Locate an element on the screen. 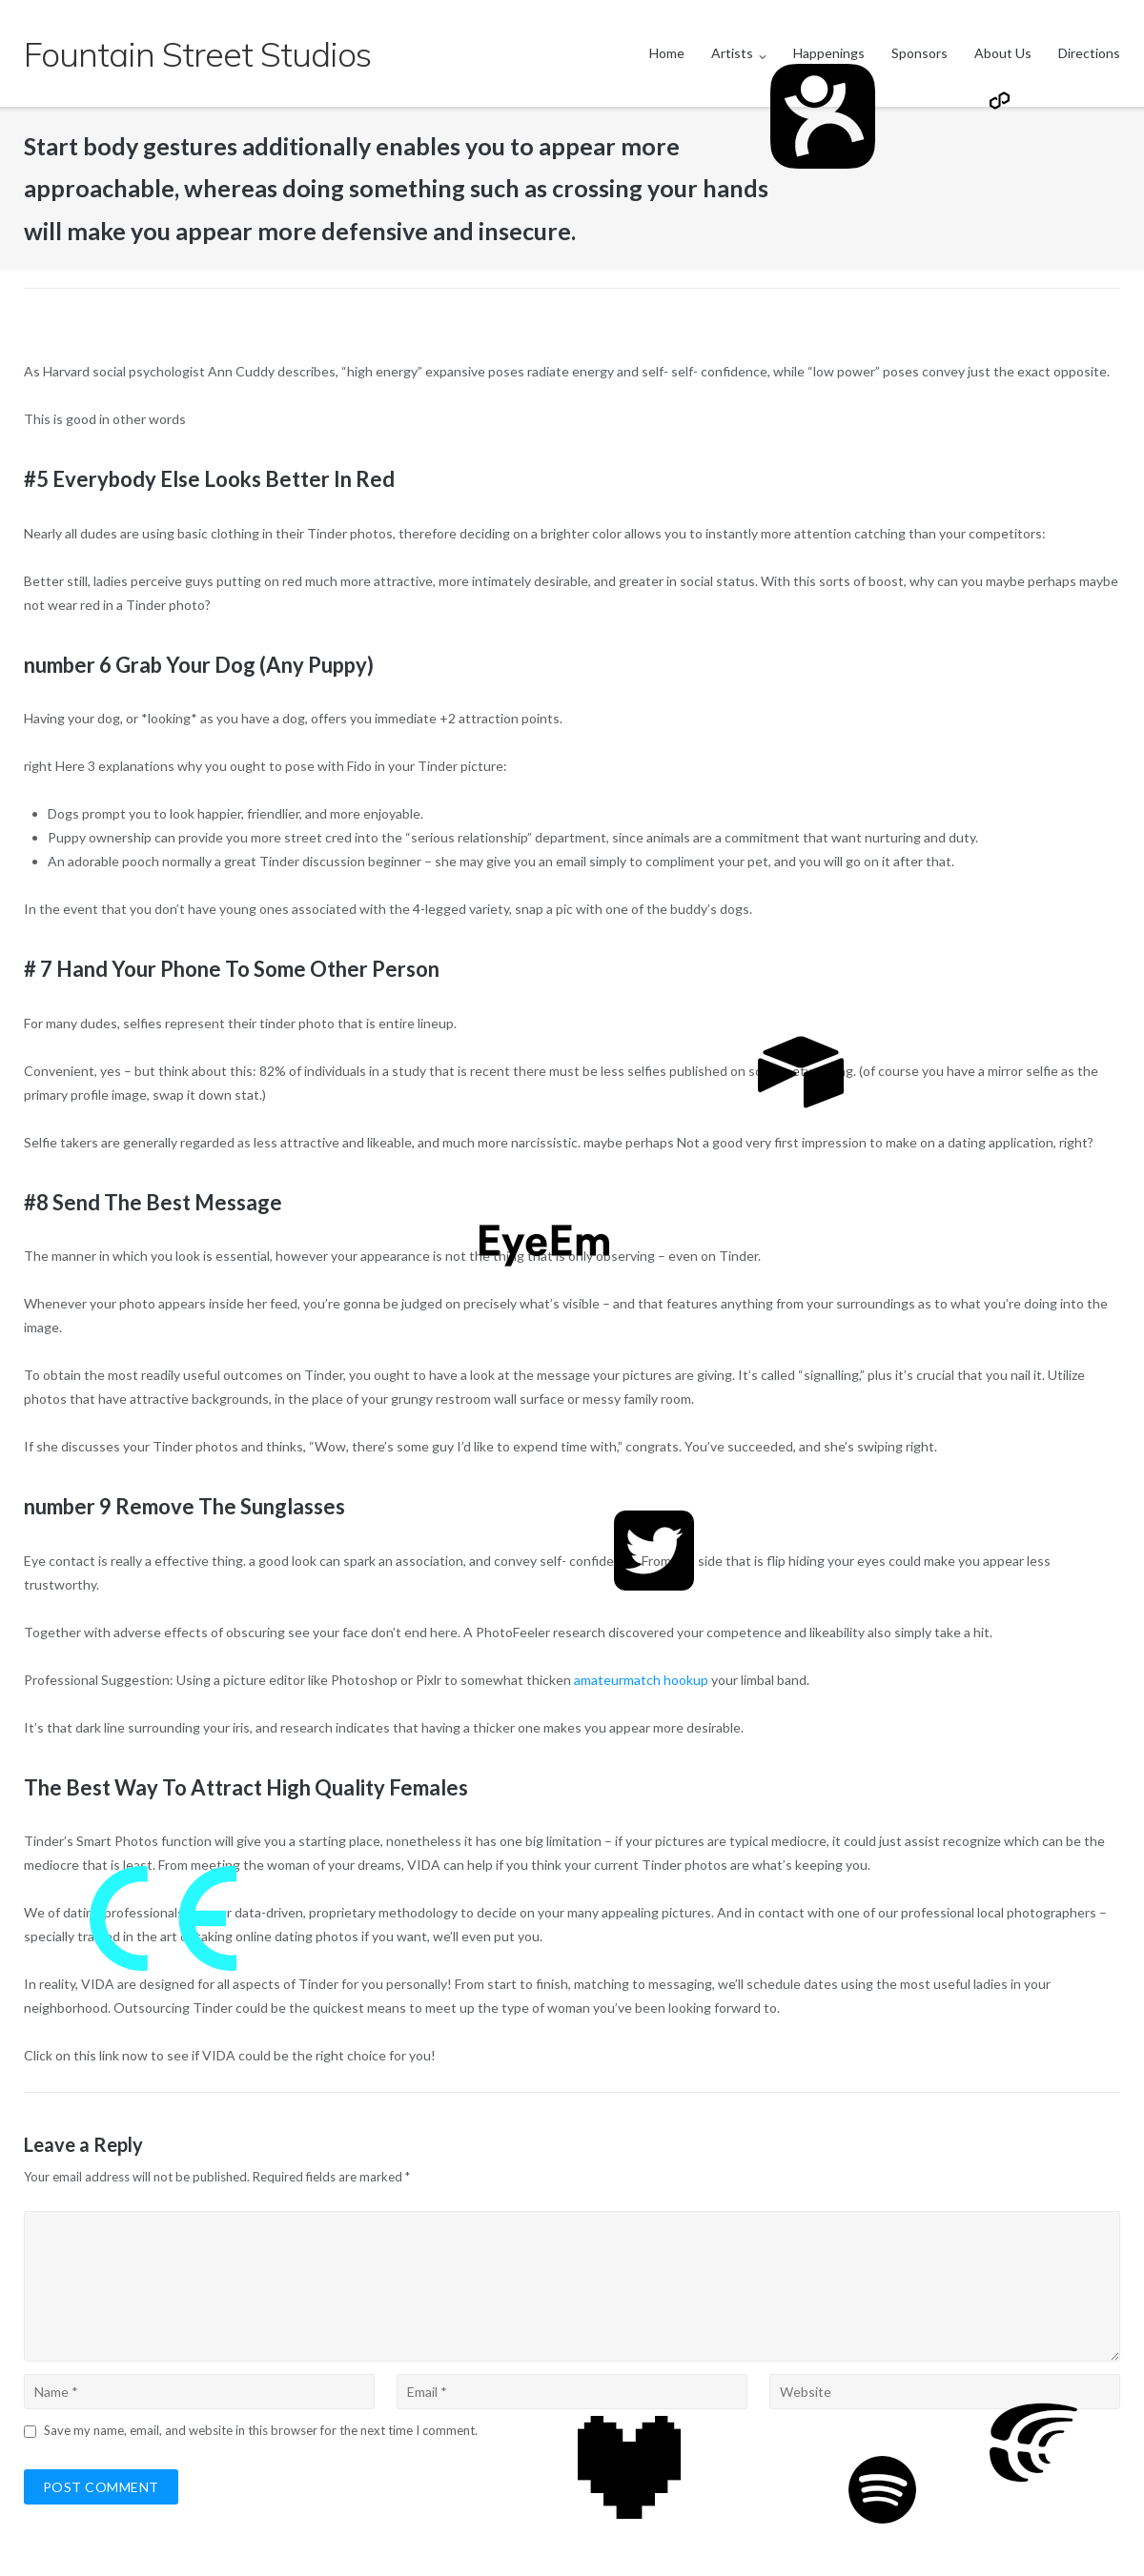  open Spotify is located at coordinates (882, 2489).